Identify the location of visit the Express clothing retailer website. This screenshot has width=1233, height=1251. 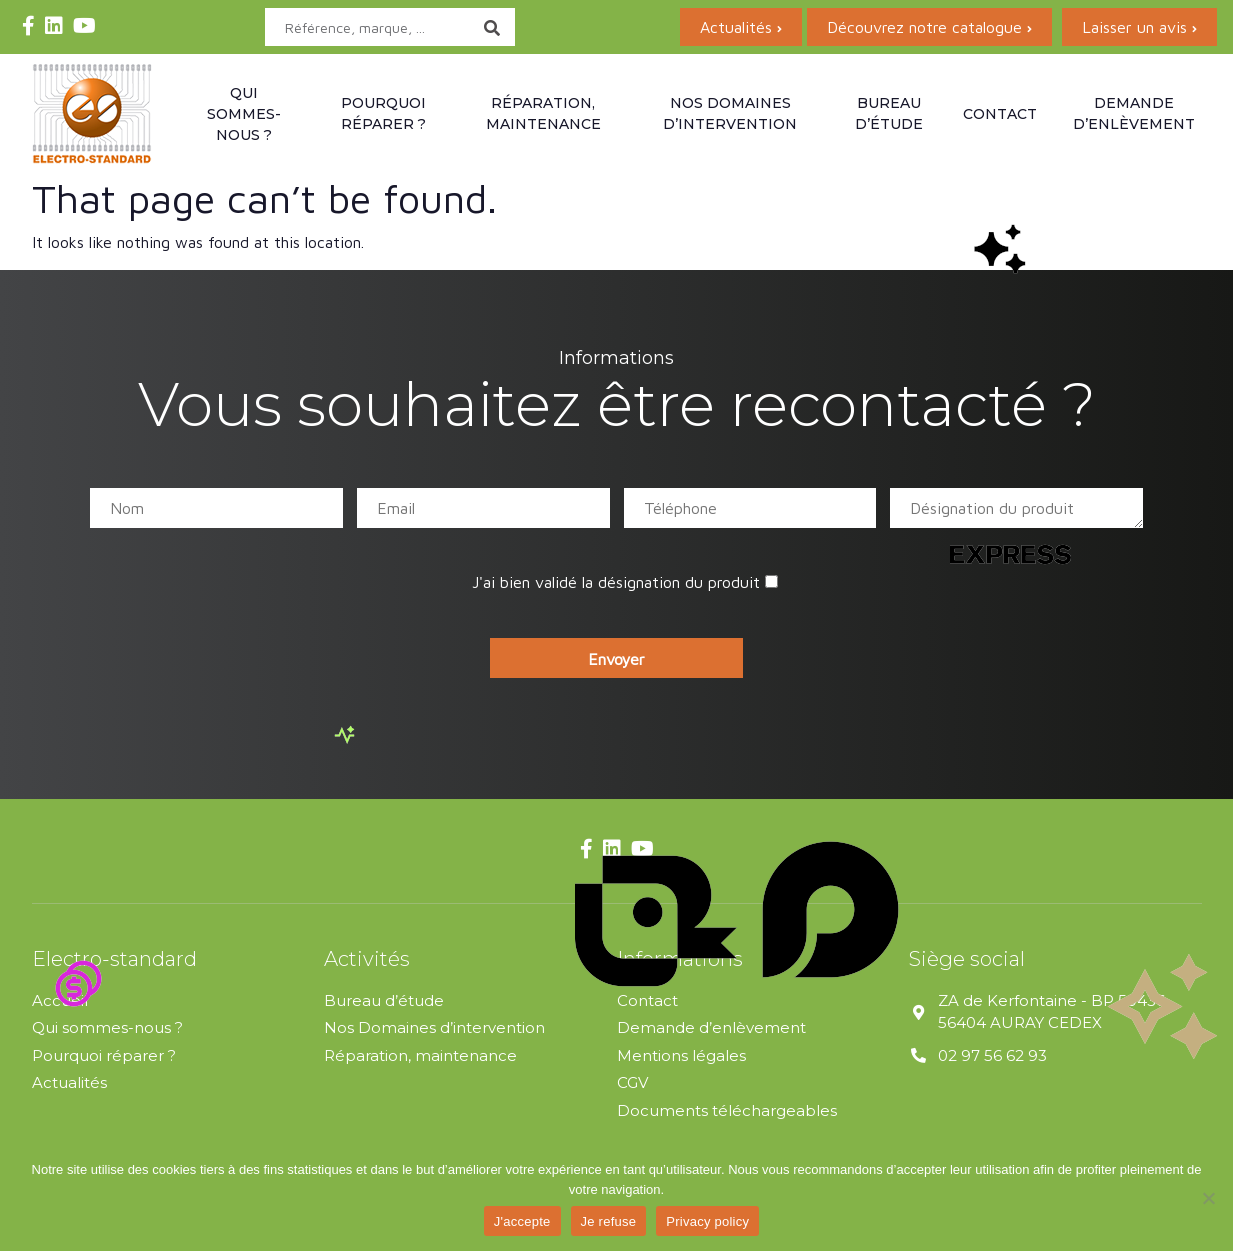
(1010, 554).